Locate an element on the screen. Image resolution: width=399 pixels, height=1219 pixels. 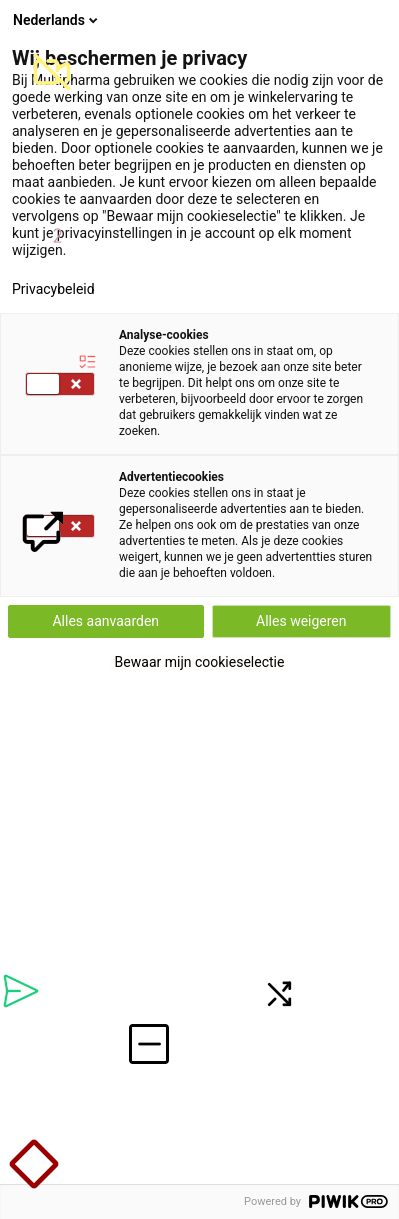
toggle between two states or options is located at coordinates (279, 994).